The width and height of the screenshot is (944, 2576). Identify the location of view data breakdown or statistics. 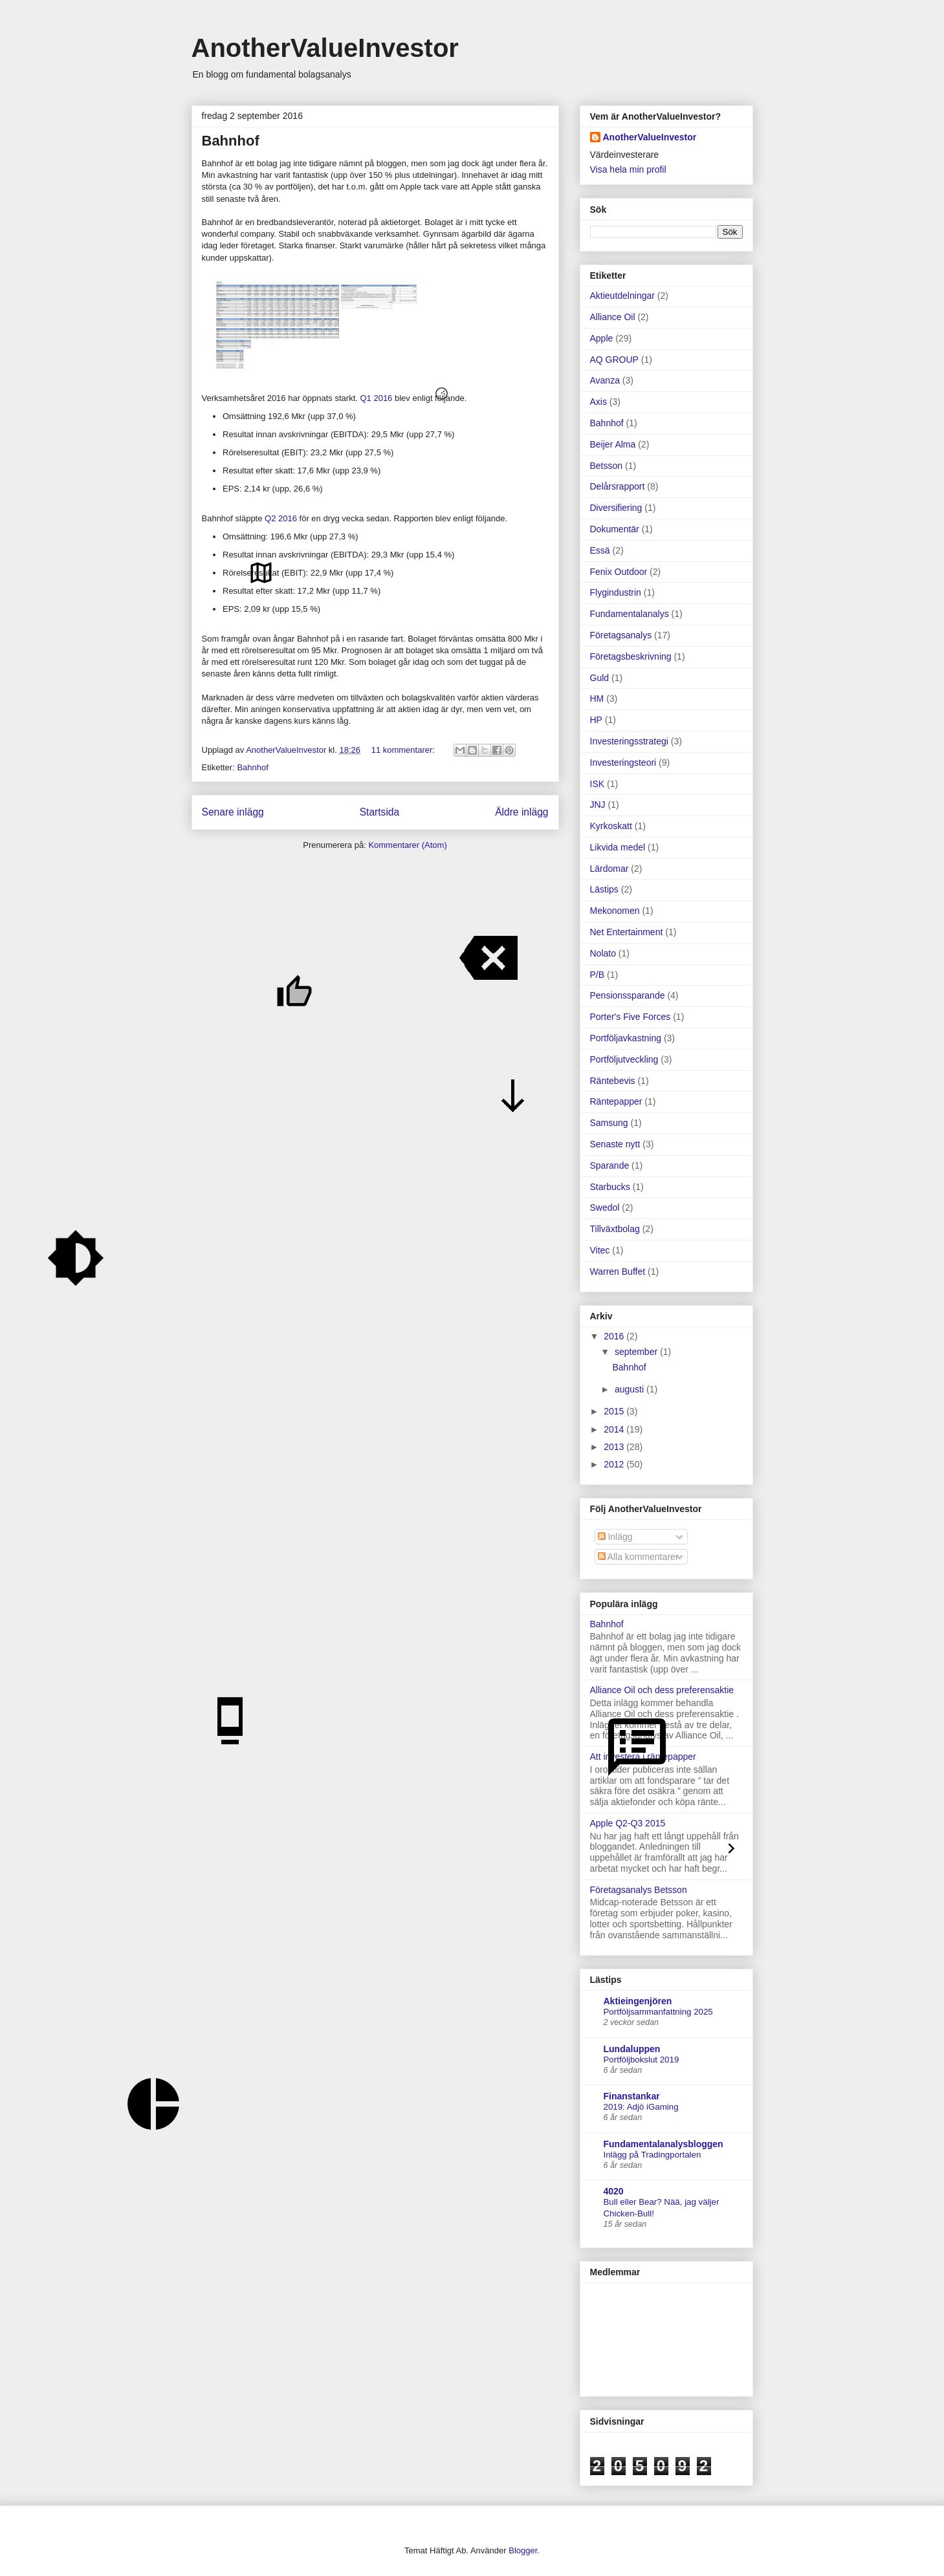
(153, 2104).